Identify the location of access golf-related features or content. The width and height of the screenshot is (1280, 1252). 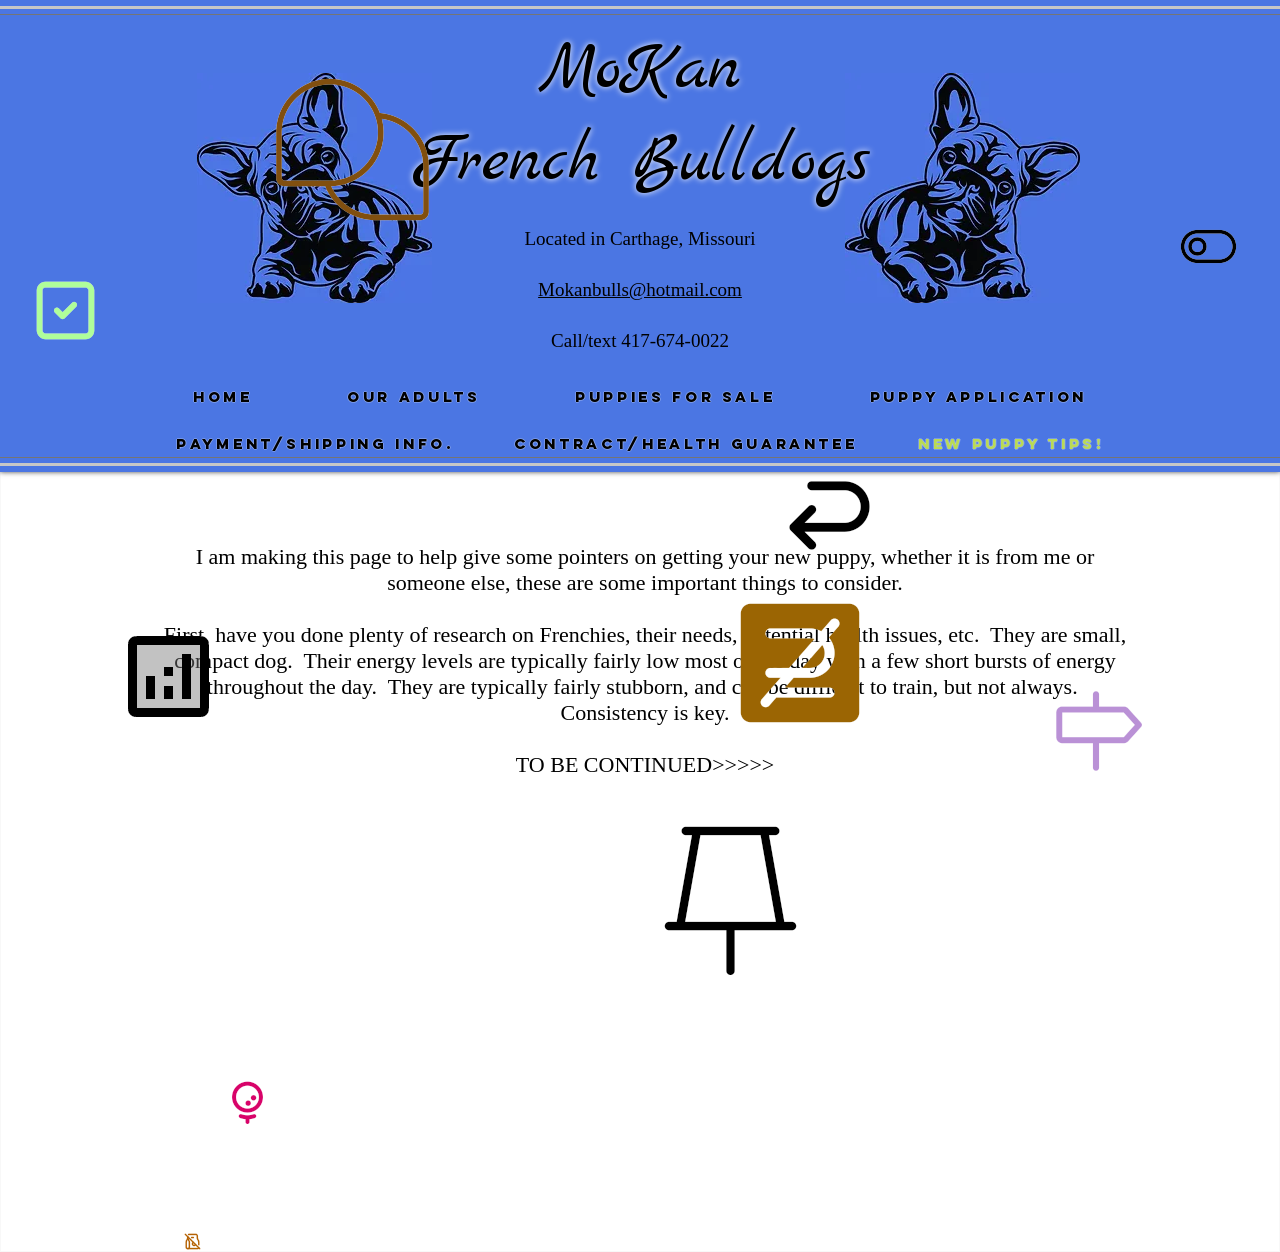
(247, 1102).